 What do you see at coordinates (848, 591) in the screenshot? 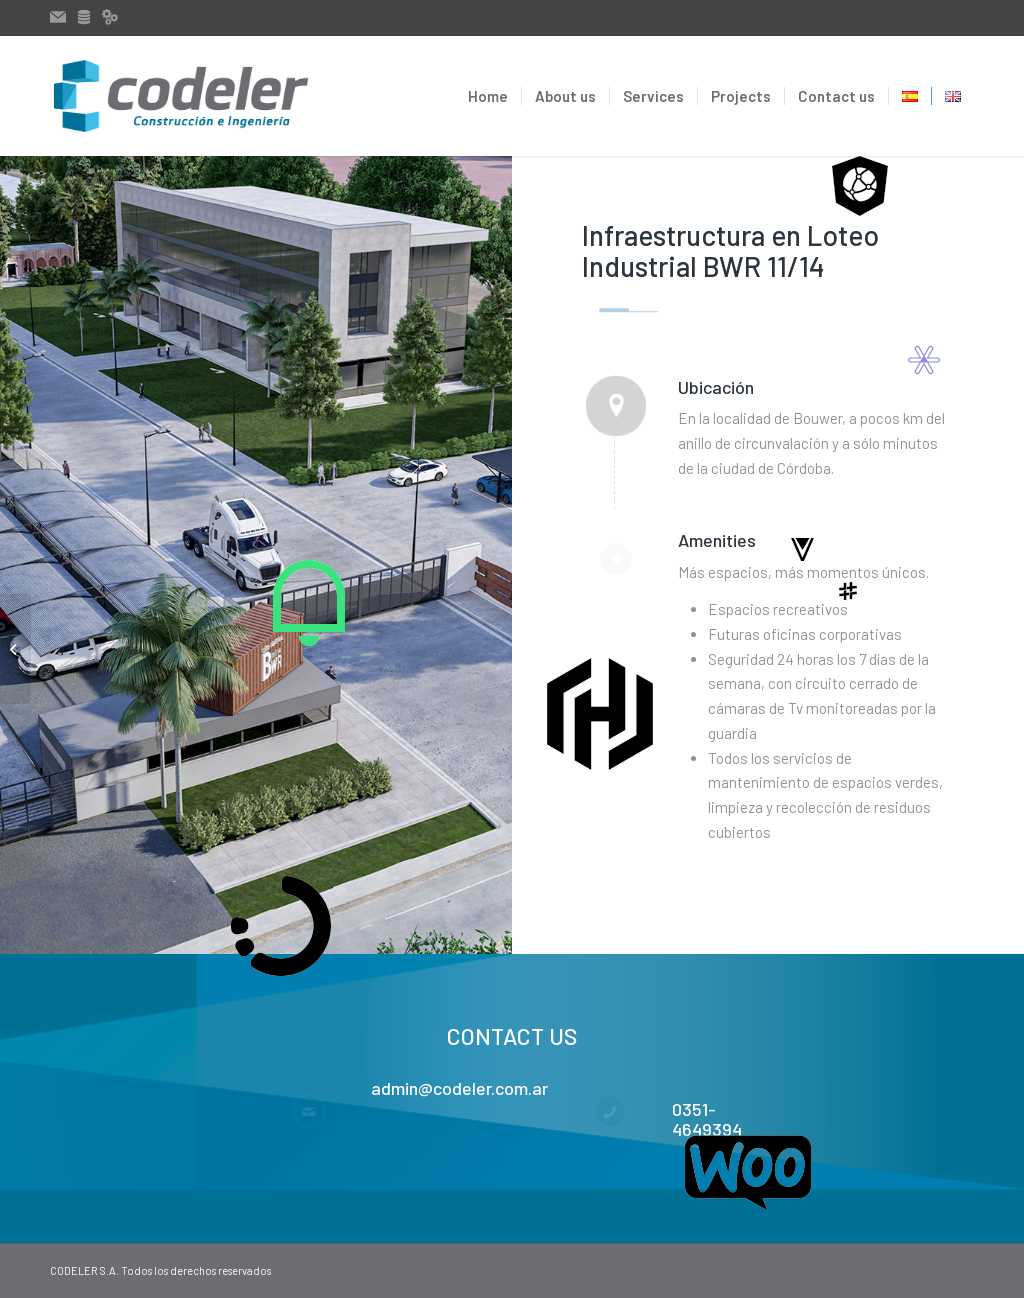
I see `sharp electronics brand logo` at bounding box center [848, 591].